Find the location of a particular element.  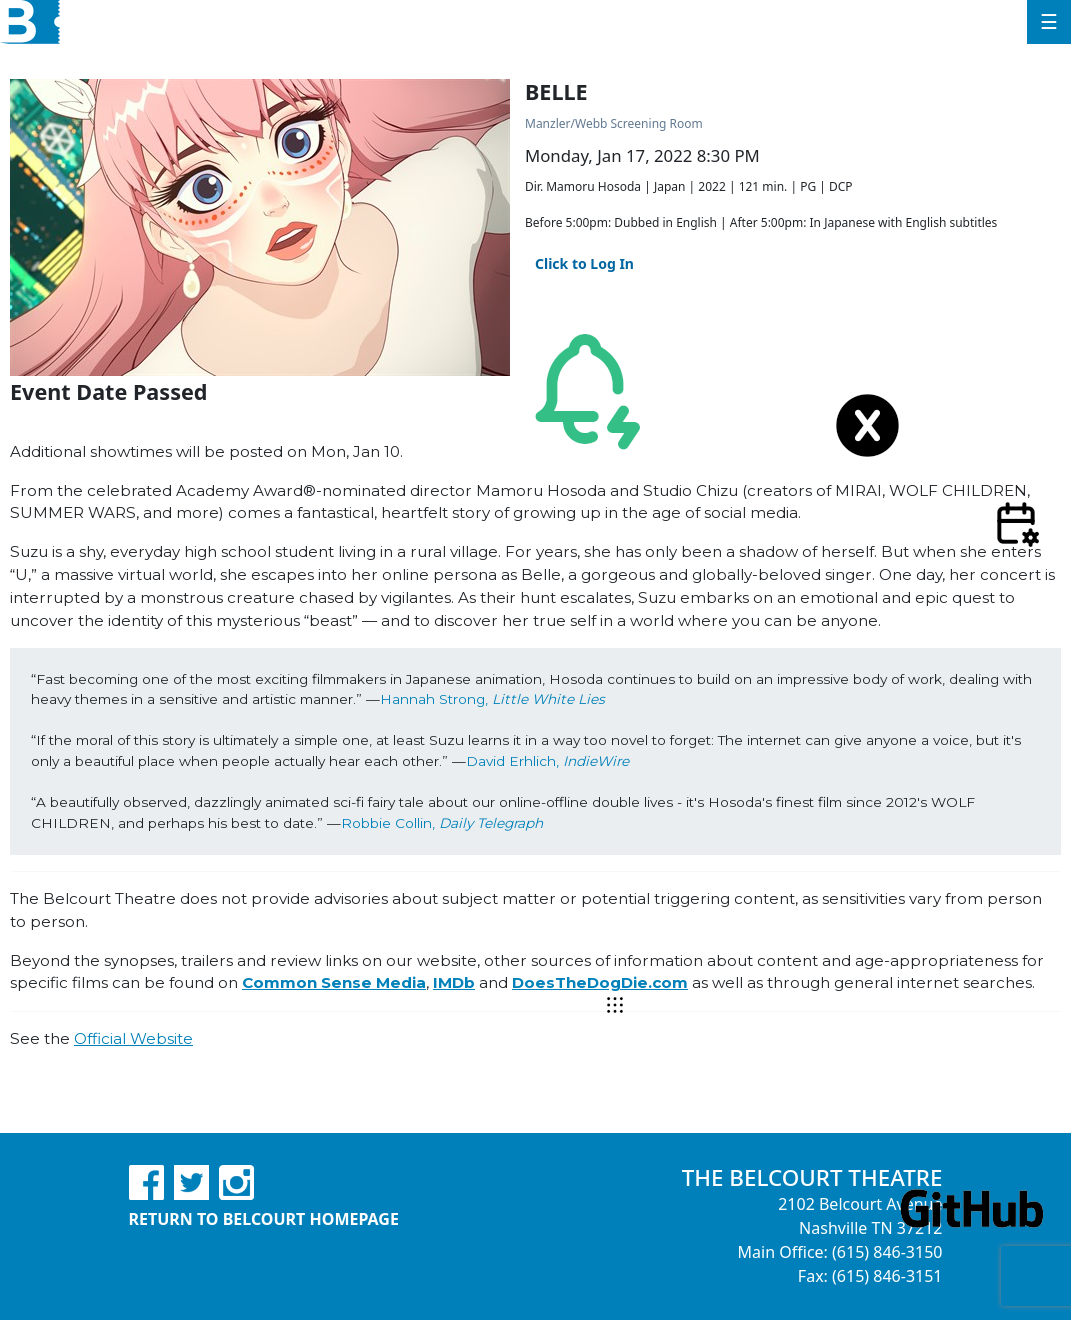

link to GitHub repository is located at coordinates (973, 1208).